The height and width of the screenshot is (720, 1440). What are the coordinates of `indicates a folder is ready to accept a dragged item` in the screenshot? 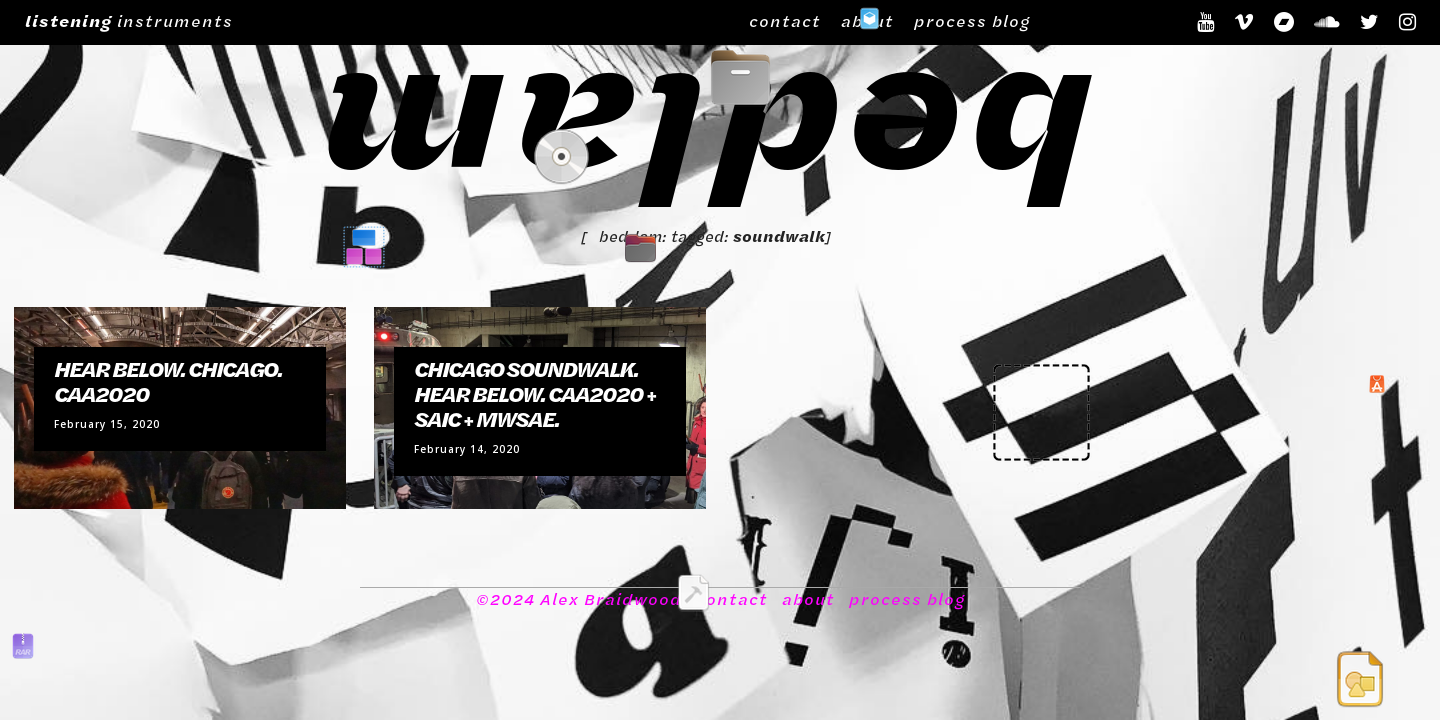 It's located at (640, 247).